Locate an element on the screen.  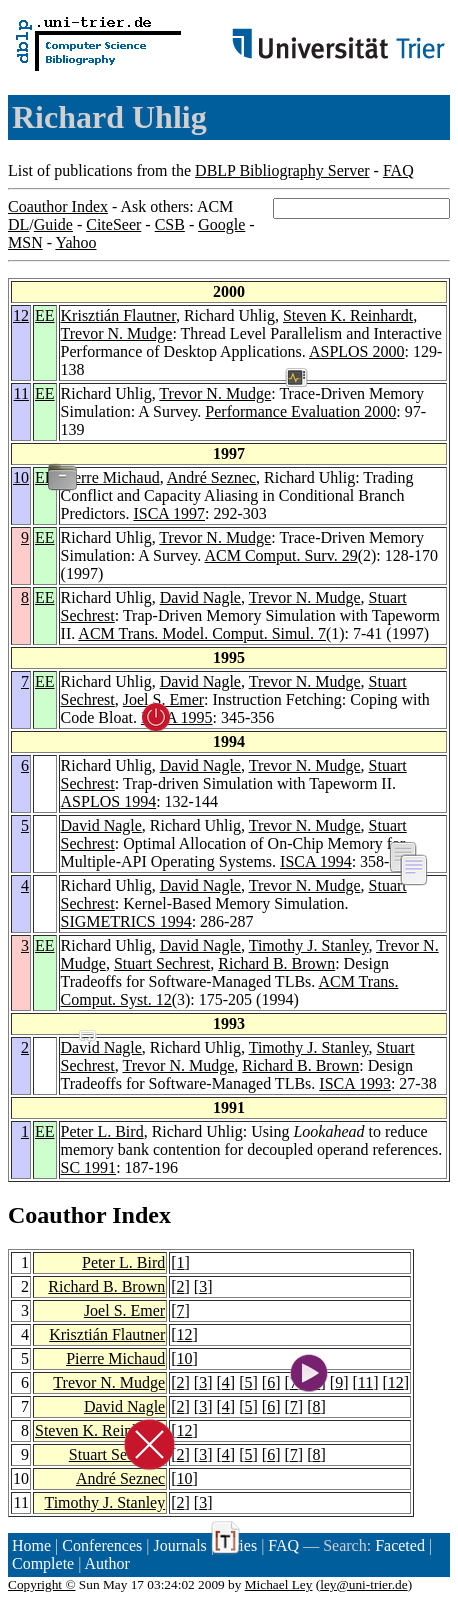
indicates video content or media files is located at coordinates (309, 1373).